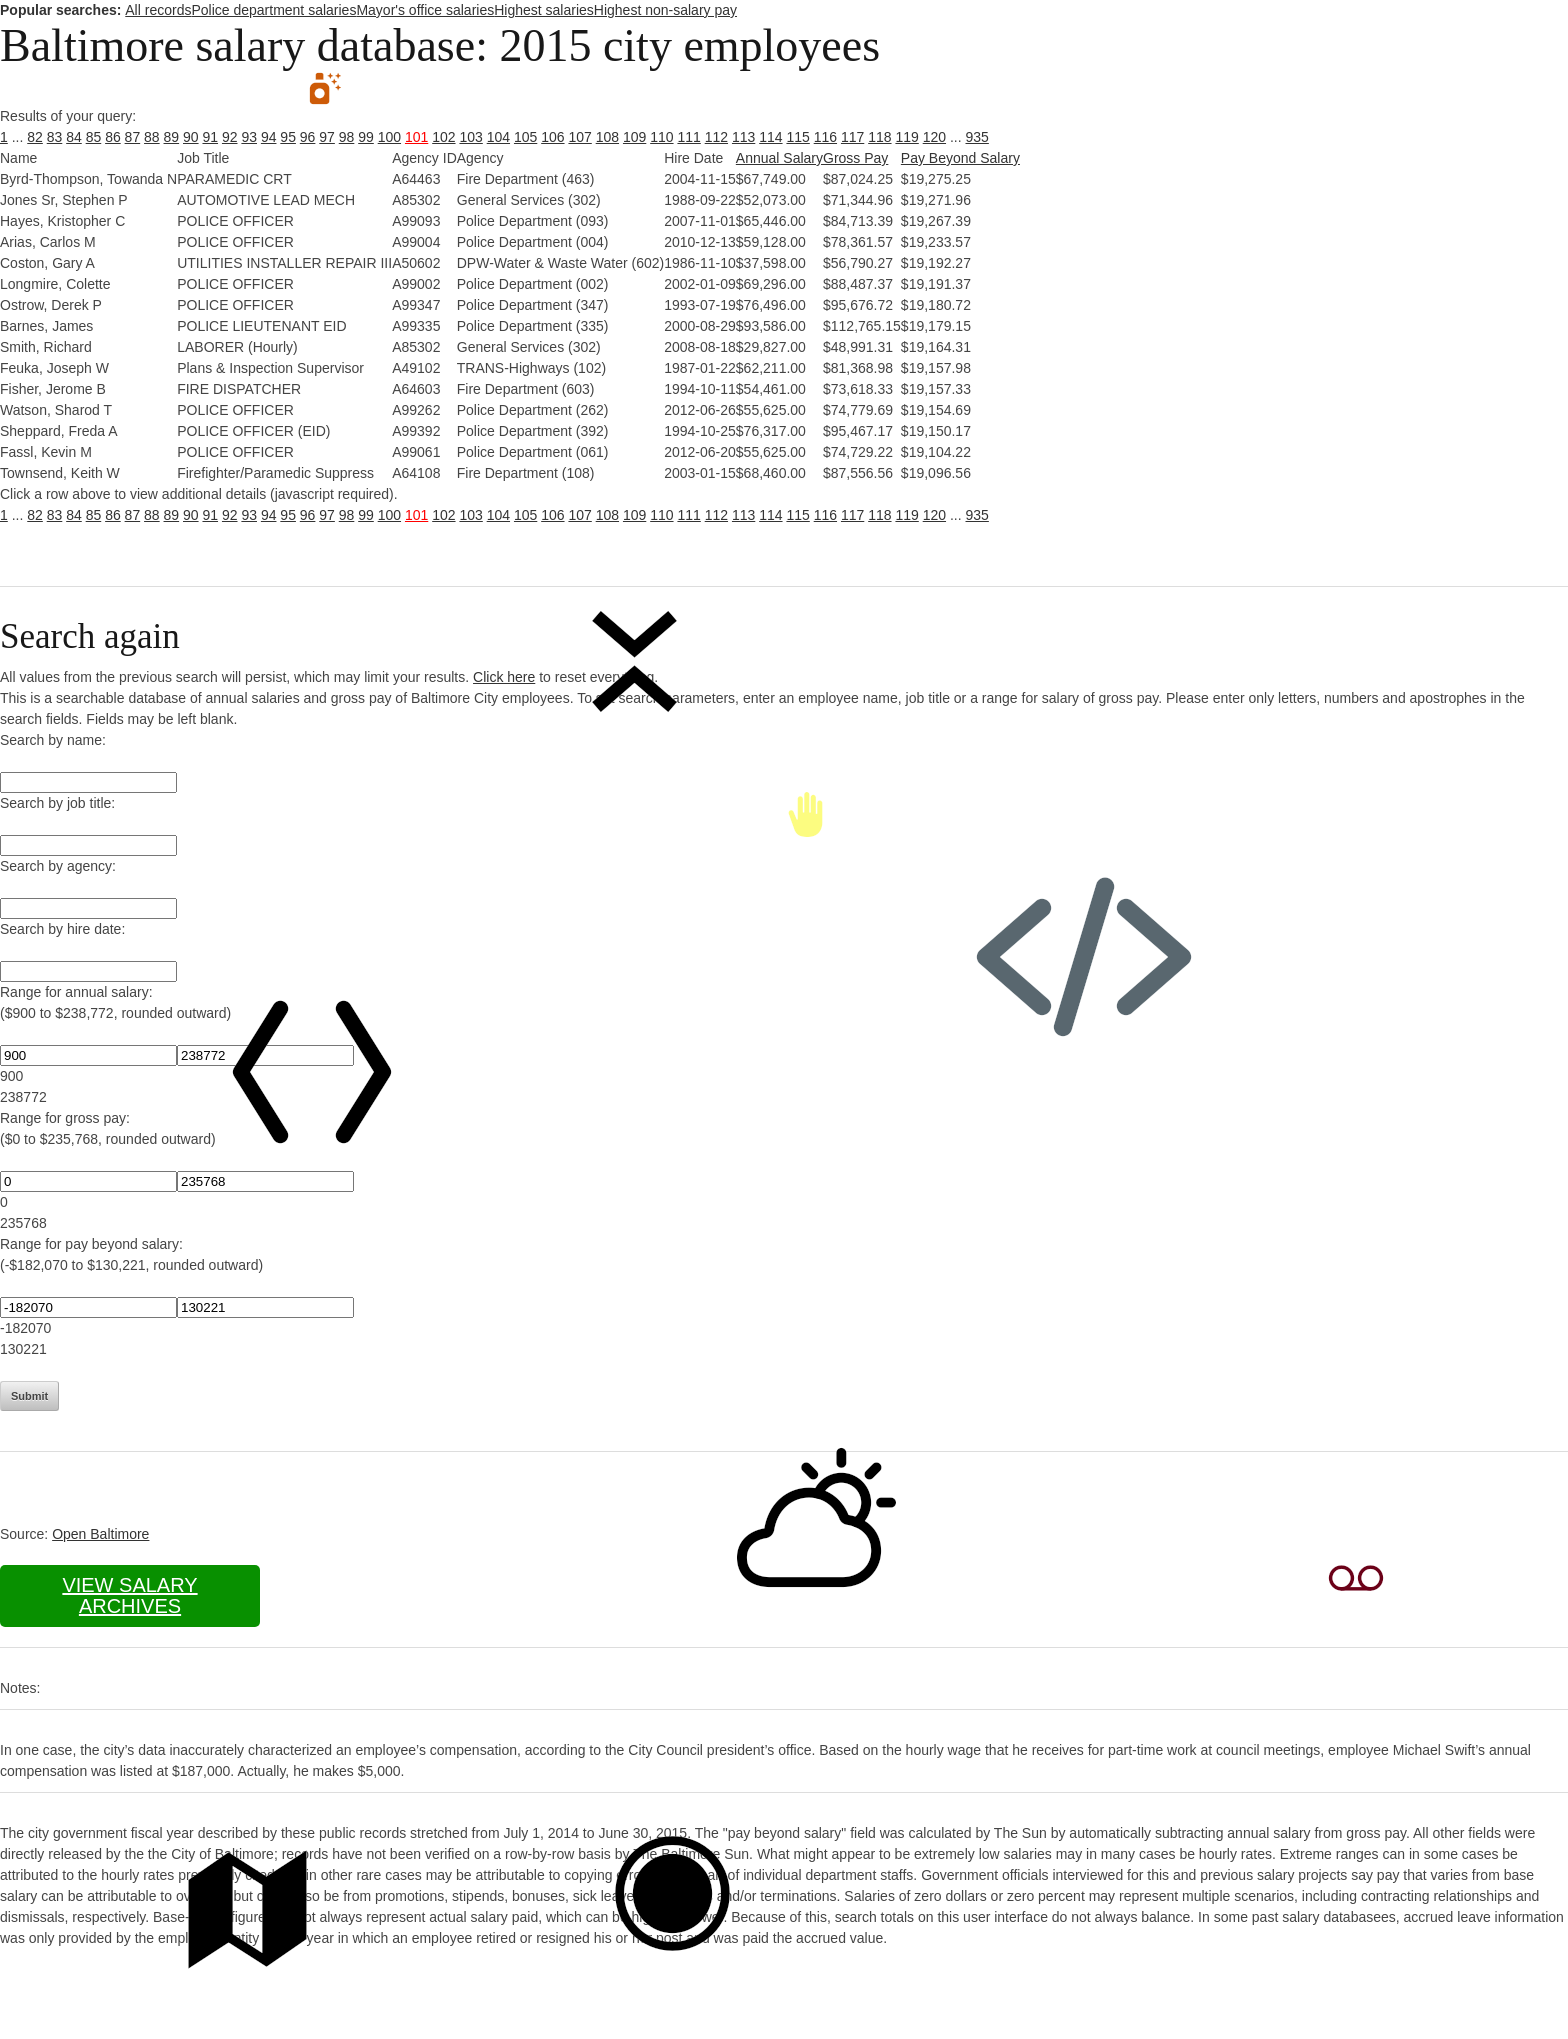 Image resolution: width=1568 pixels, height=2039 pixels. I want to click on view or edit source code, so click(1084, 957).